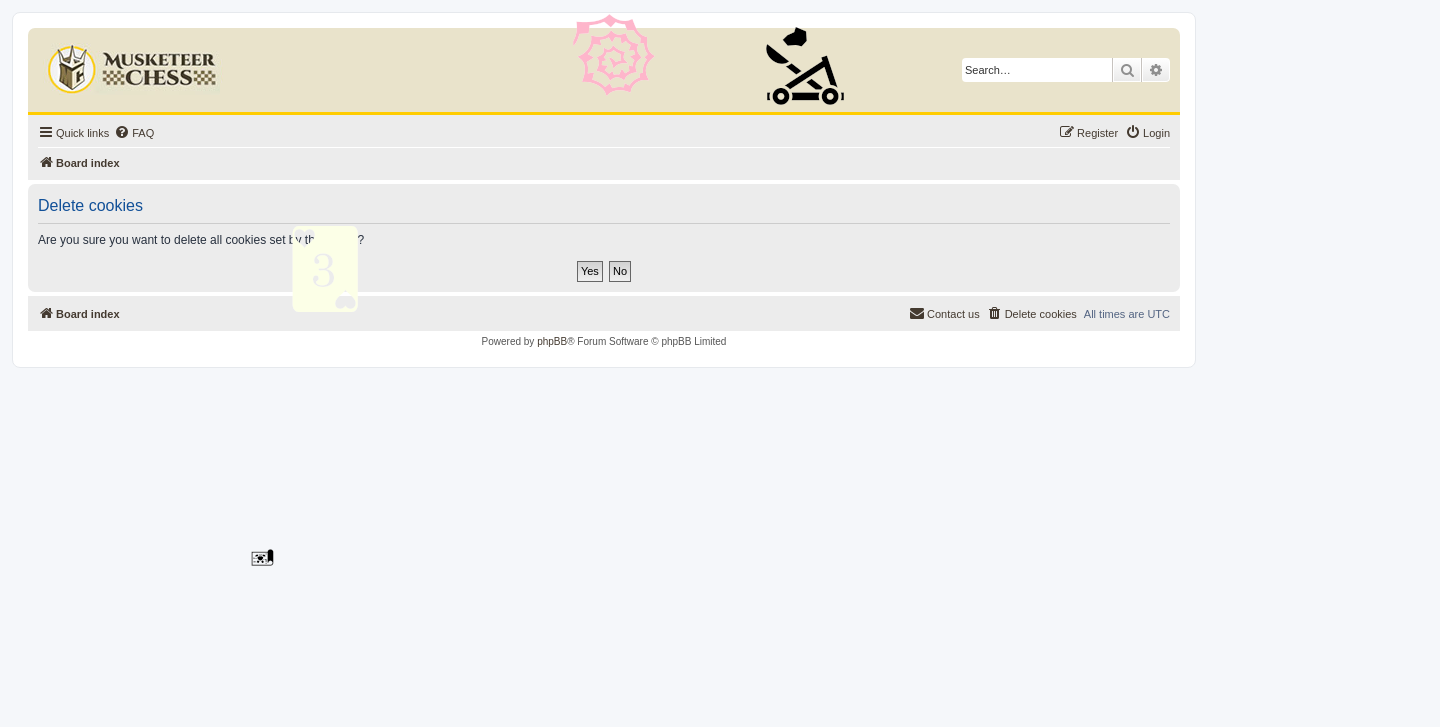 This screenshot has width=1440, height=727. I want to click on play the three of hearts card, so click(325, 269).